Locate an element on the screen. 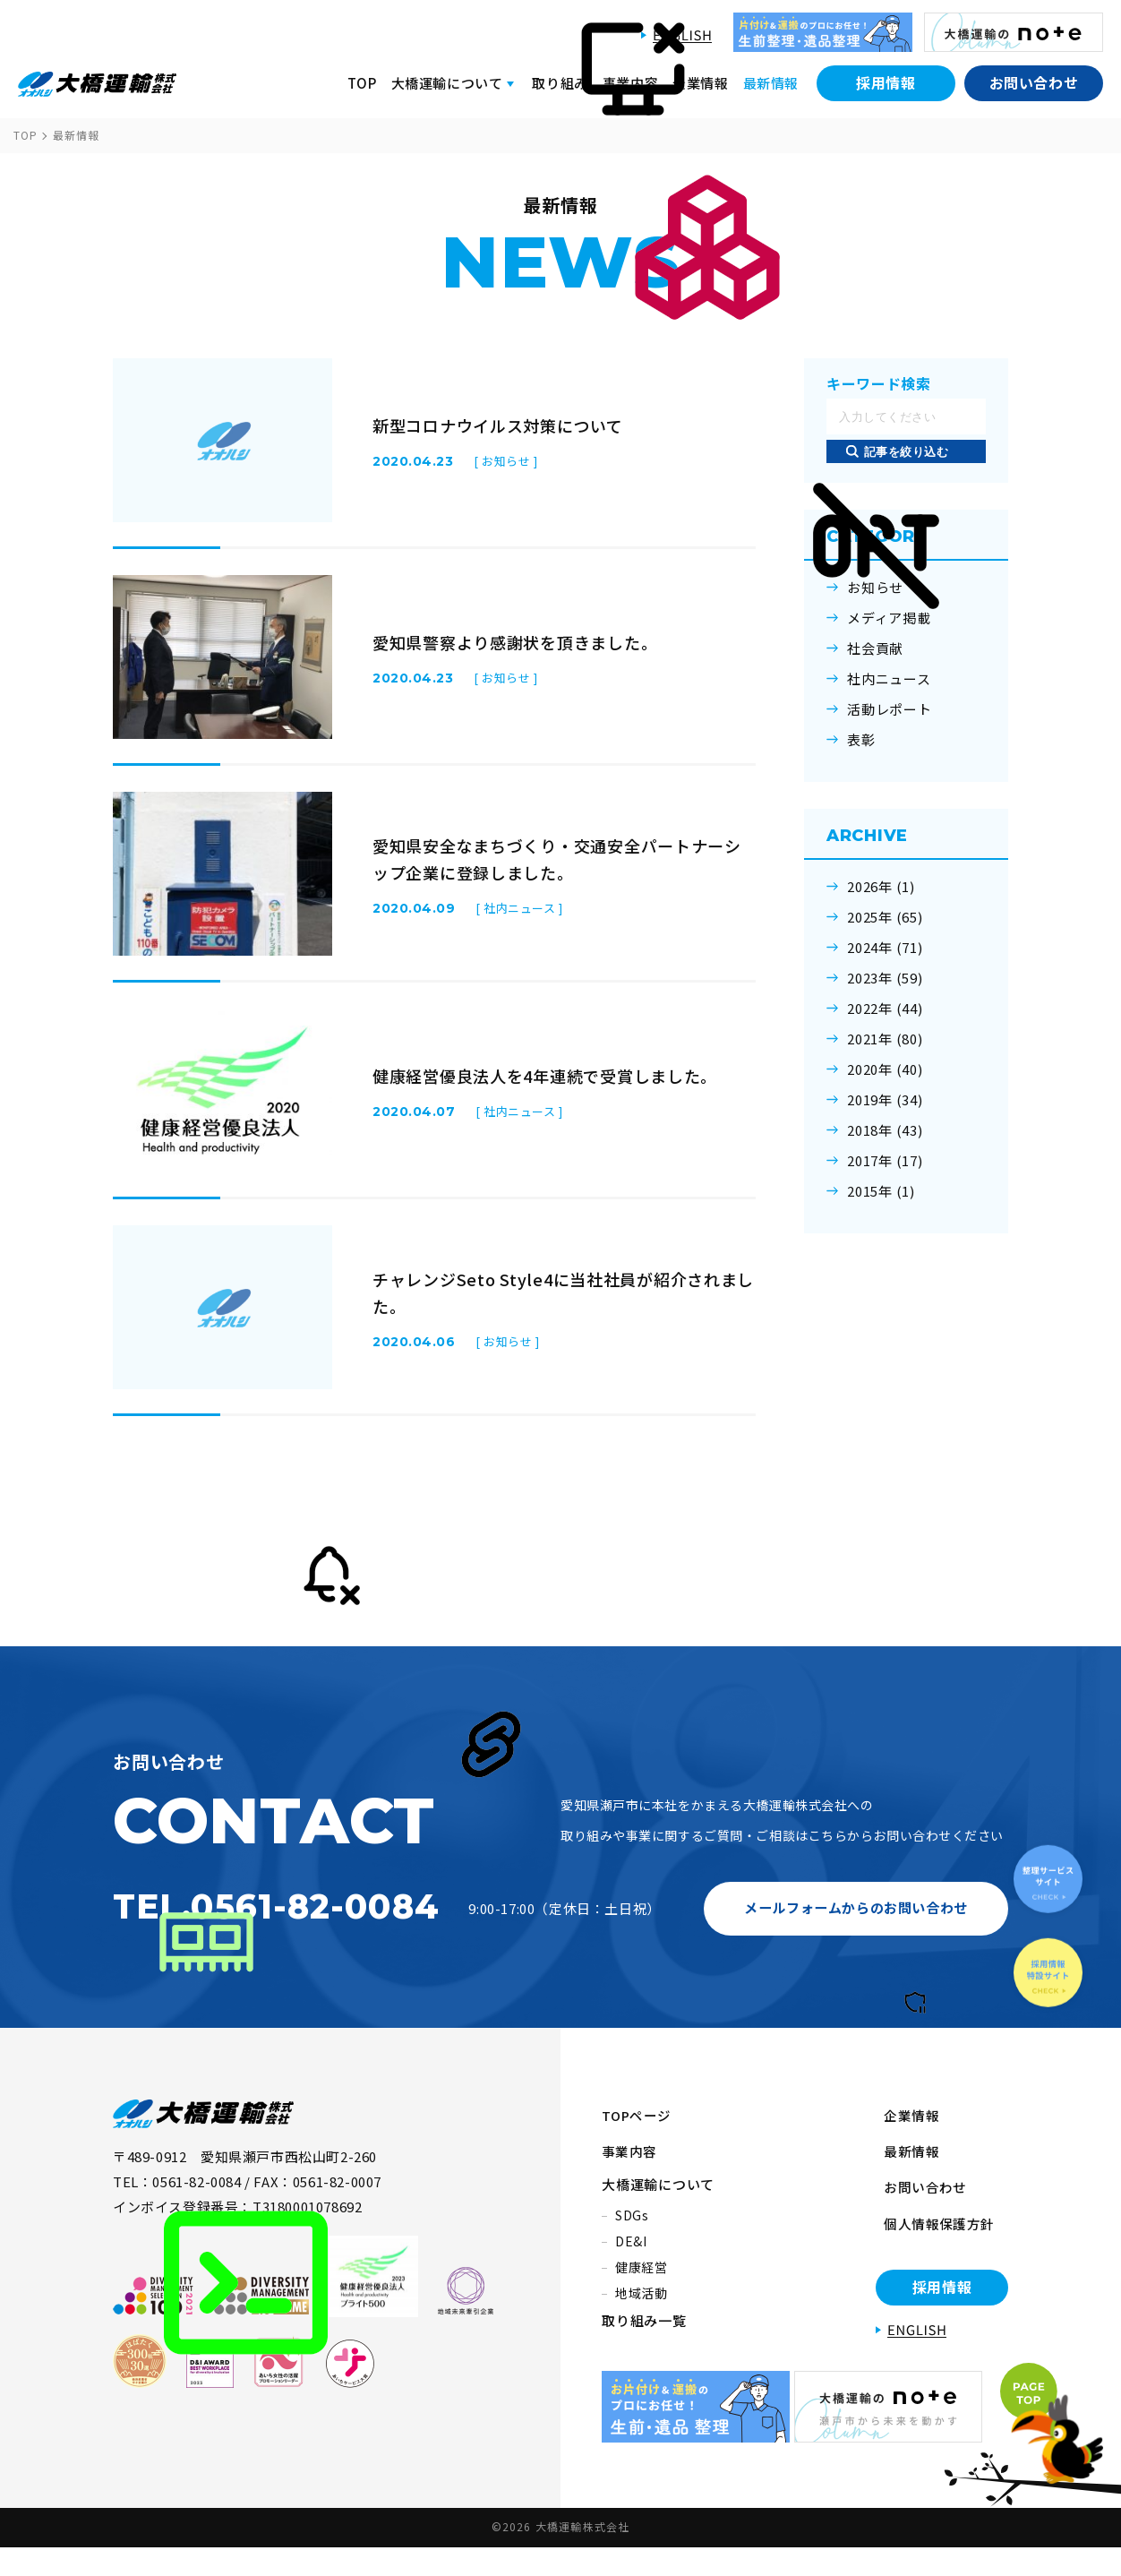 The width and height of the screenshot is (1121, 2576). pause security protection temporarily is located at coordinates (915, 2002).